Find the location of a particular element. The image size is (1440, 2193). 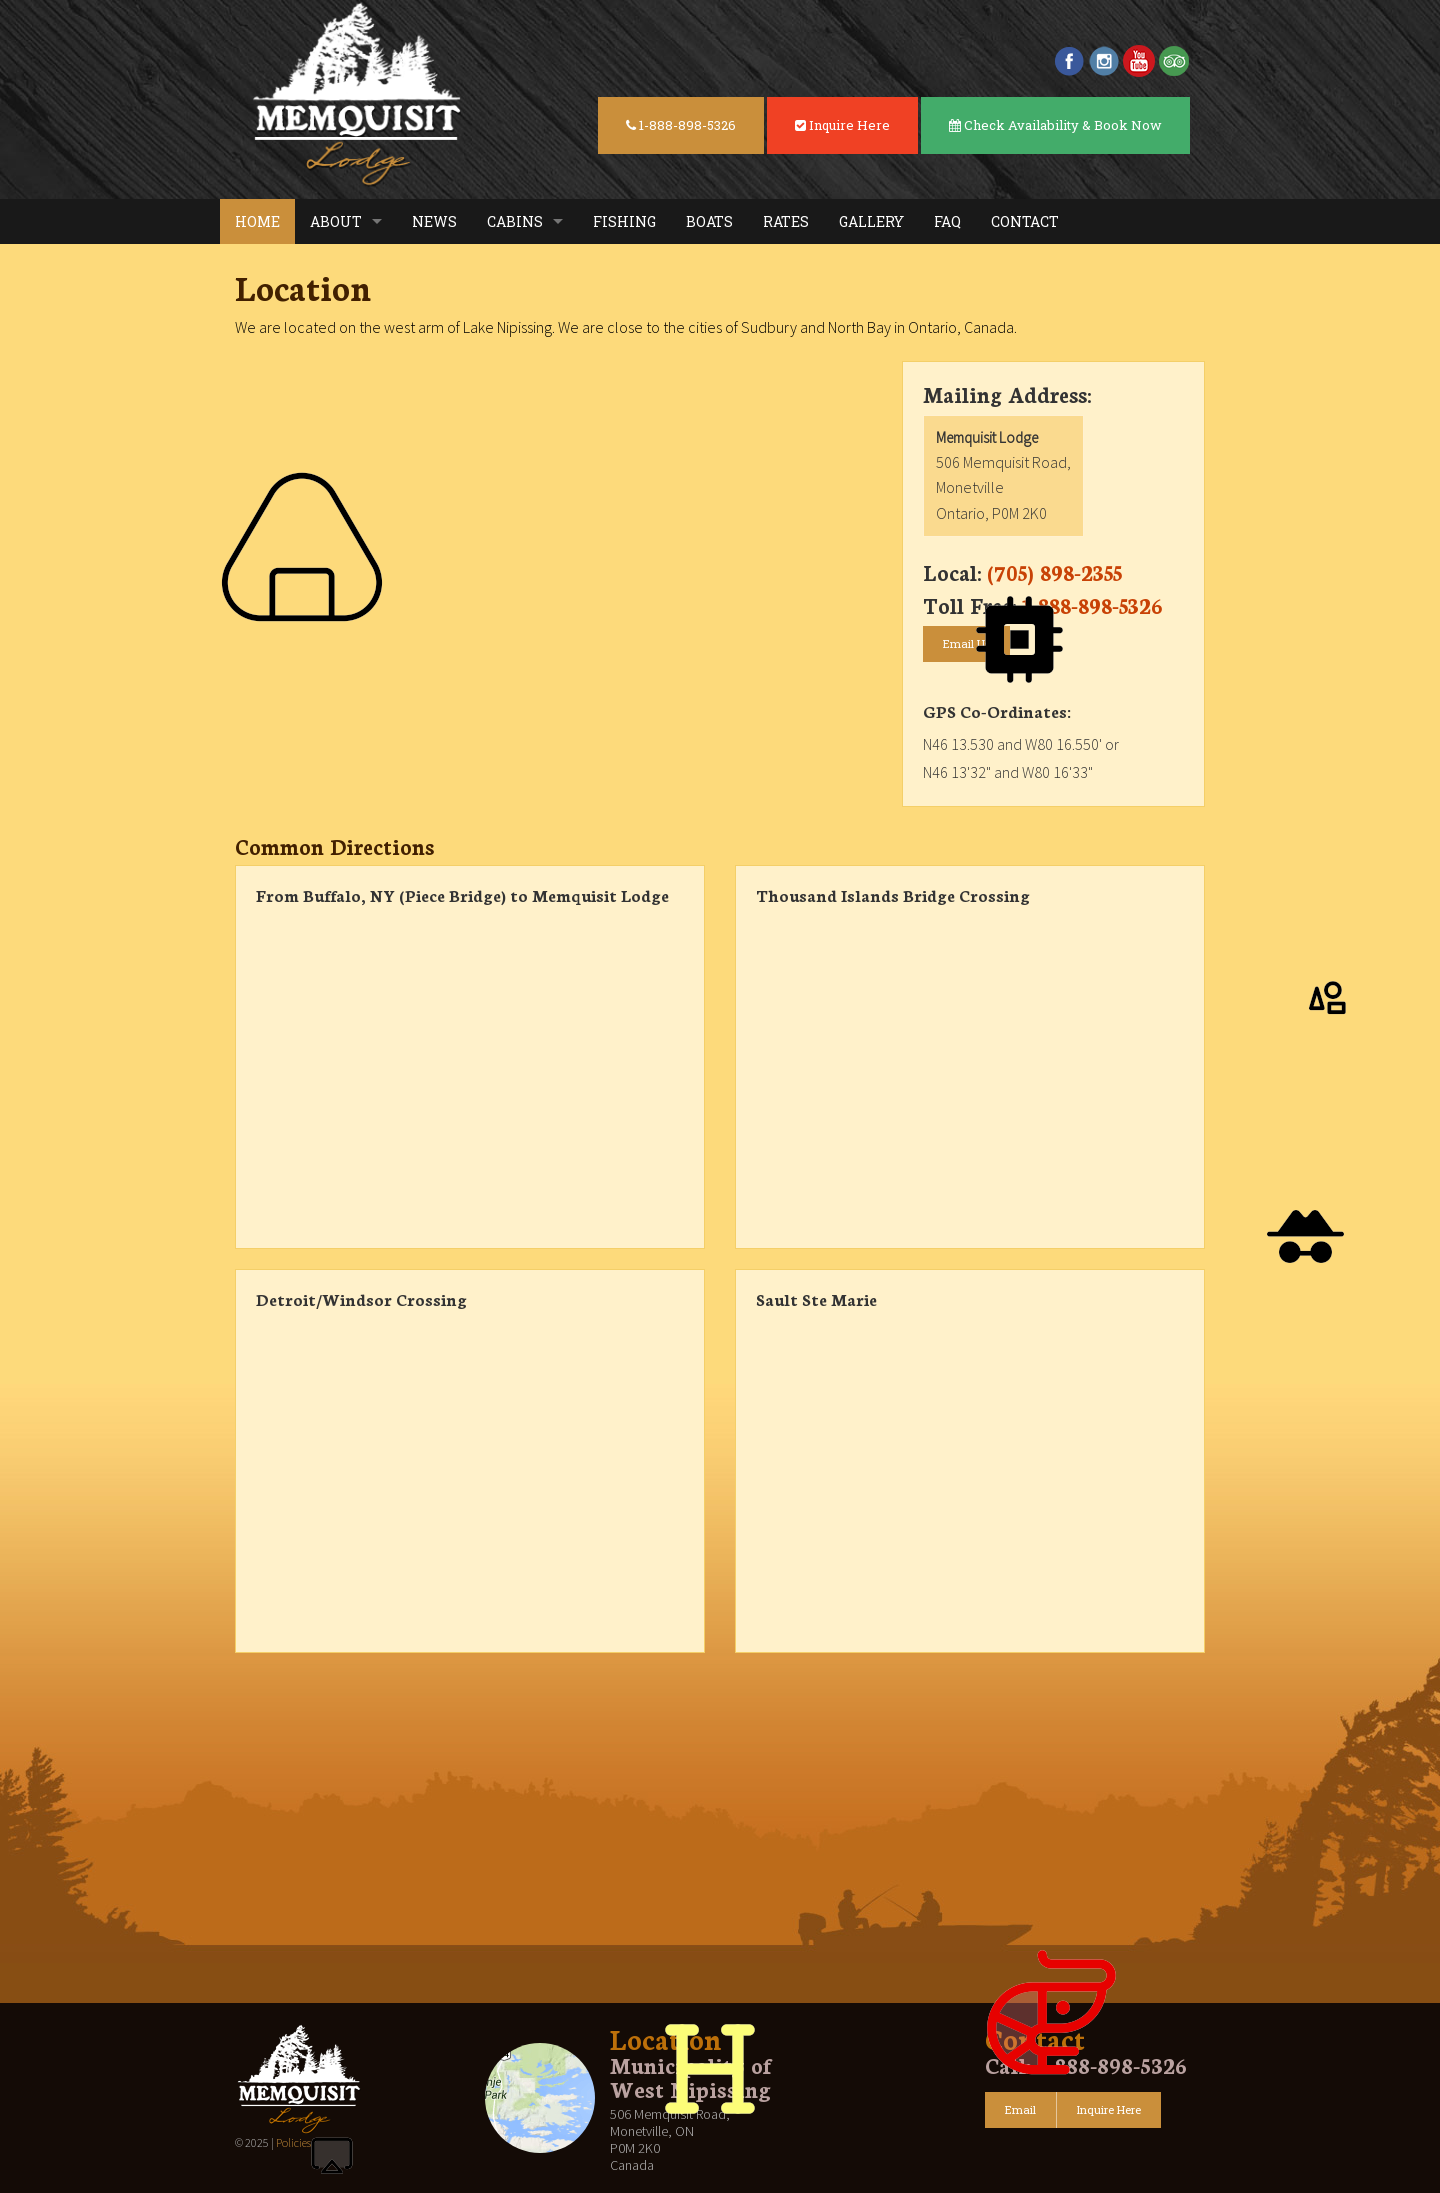

enable incognito or private browsing mode is located at coordinates (1305, 1236).